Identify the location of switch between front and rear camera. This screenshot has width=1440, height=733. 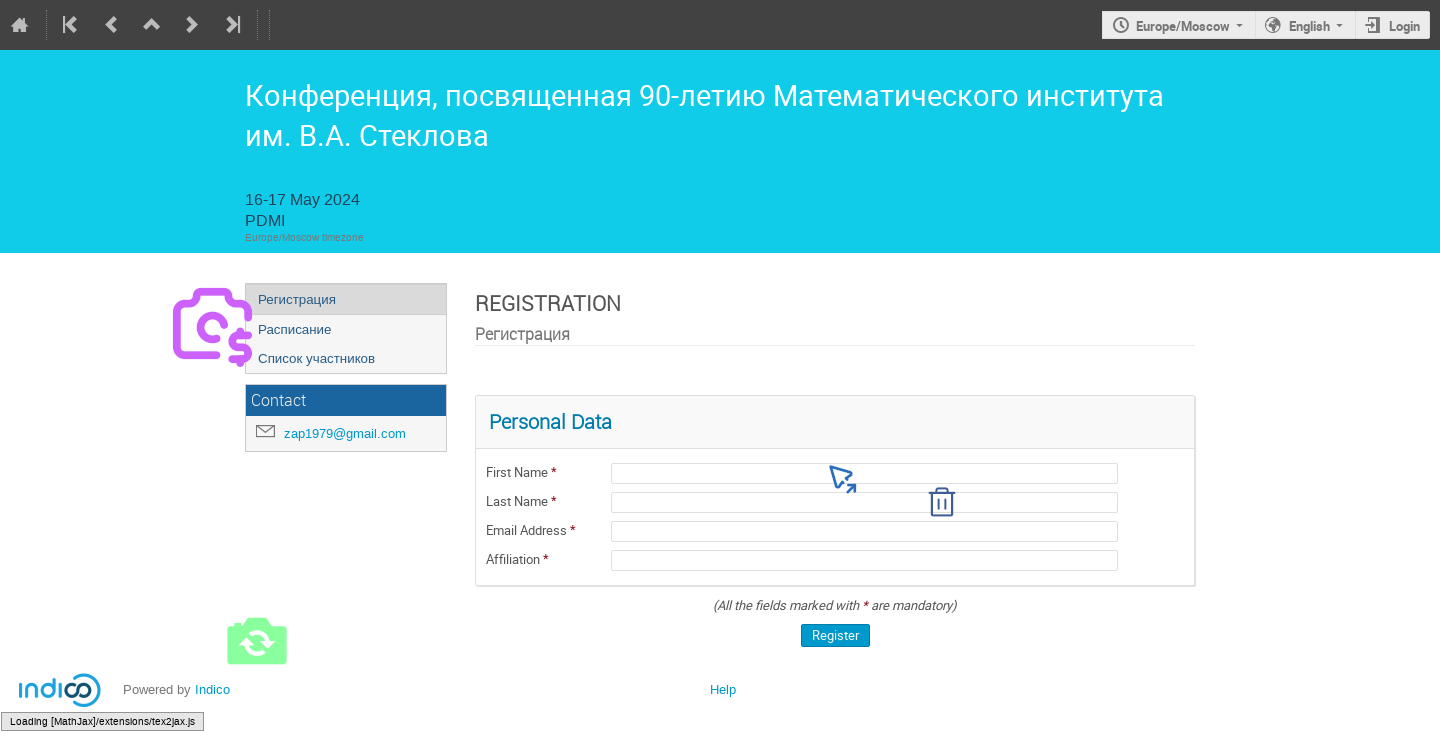
(257, 641).